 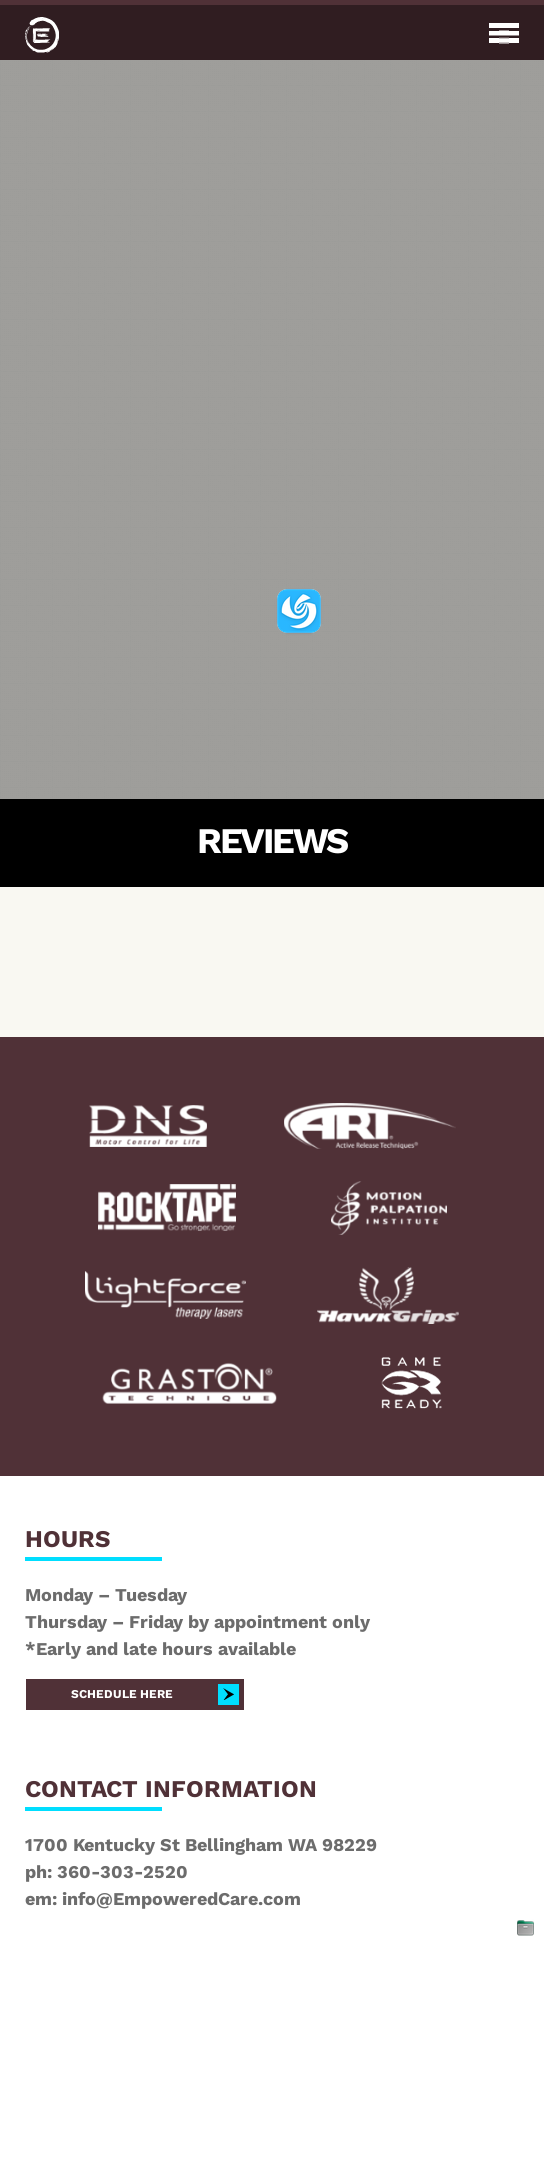 I want to click on open the file manager application, so click(x=525, y=1927).